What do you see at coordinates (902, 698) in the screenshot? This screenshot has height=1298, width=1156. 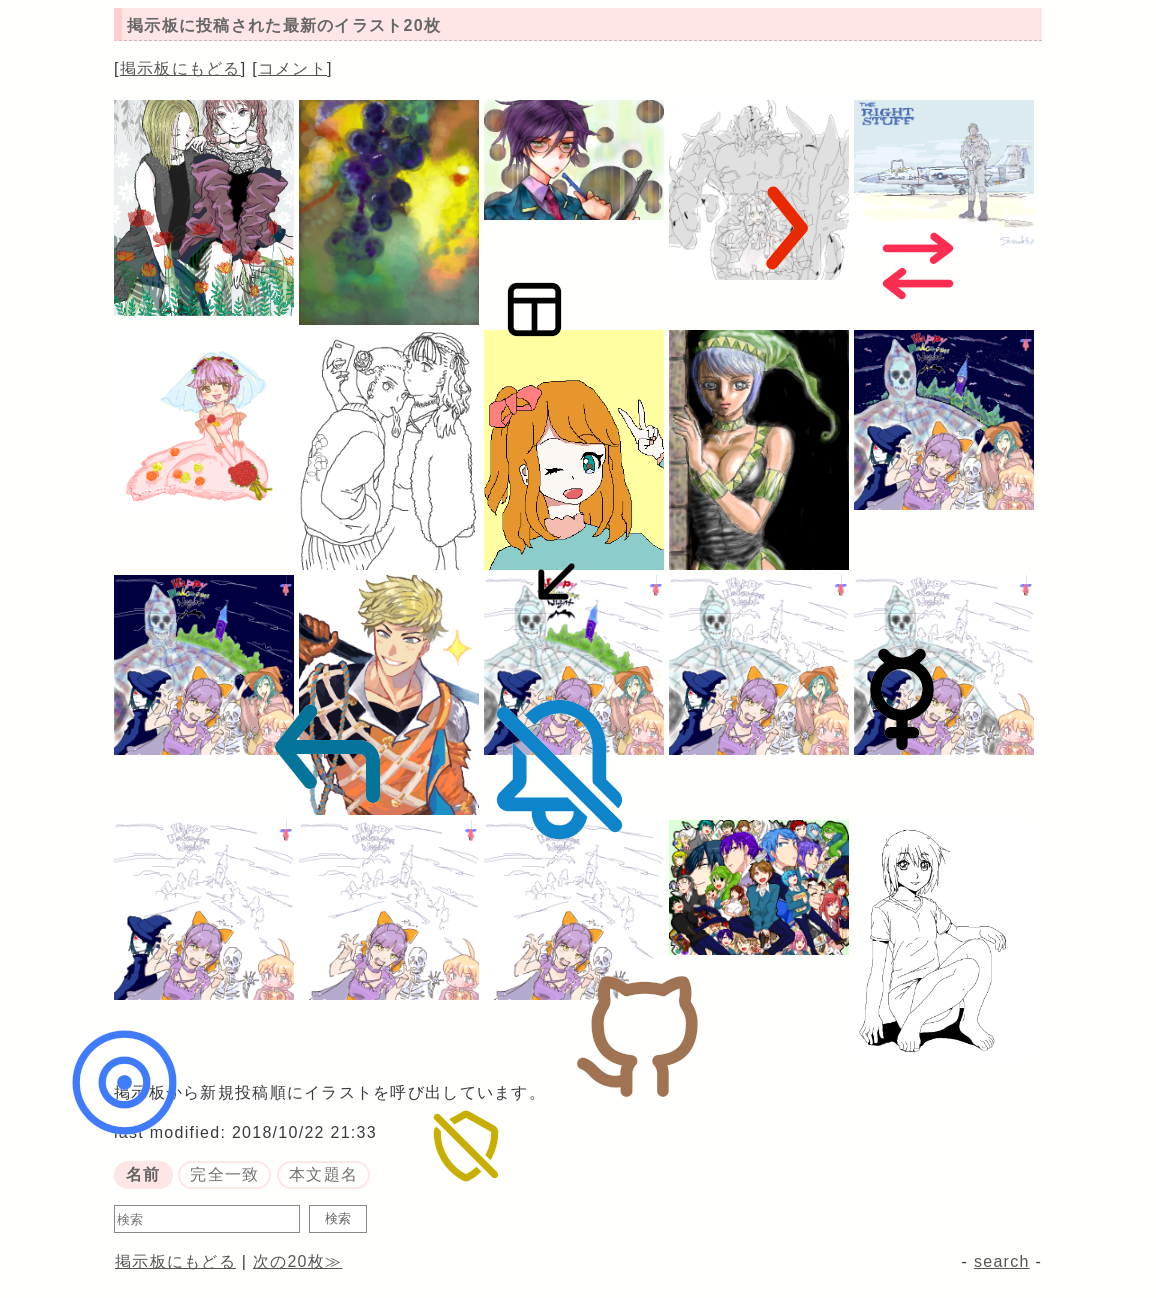 I see `indicates mercury as a planetary or astrological symbol` at bounding box center [902, 698].